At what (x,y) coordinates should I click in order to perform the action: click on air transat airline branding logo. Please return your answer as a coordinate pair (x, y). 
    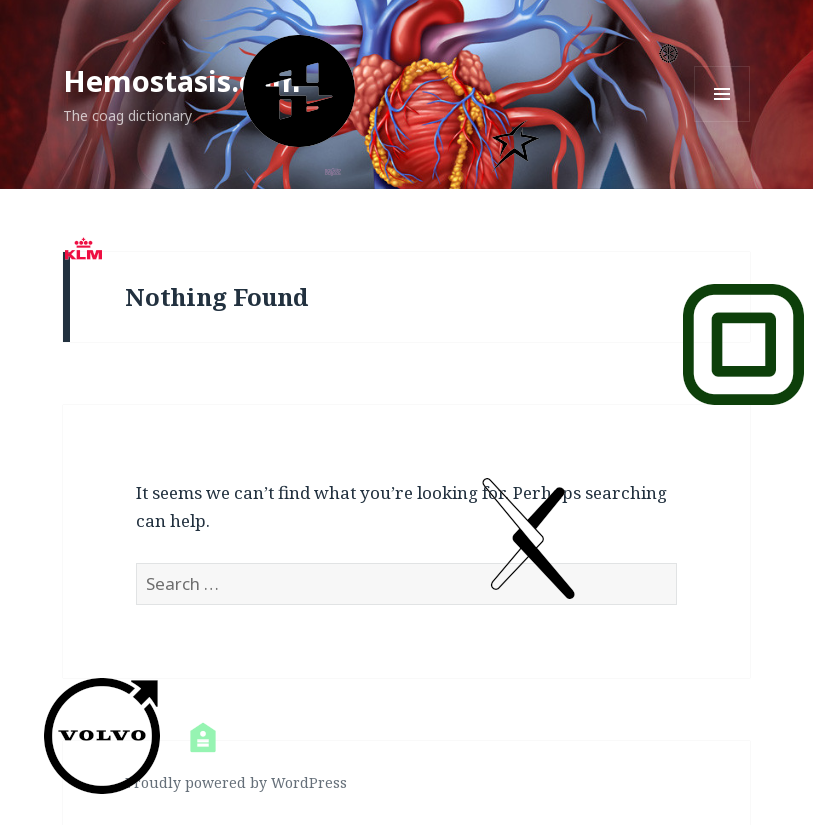
    Looking at the image, I should click on (515, 146).